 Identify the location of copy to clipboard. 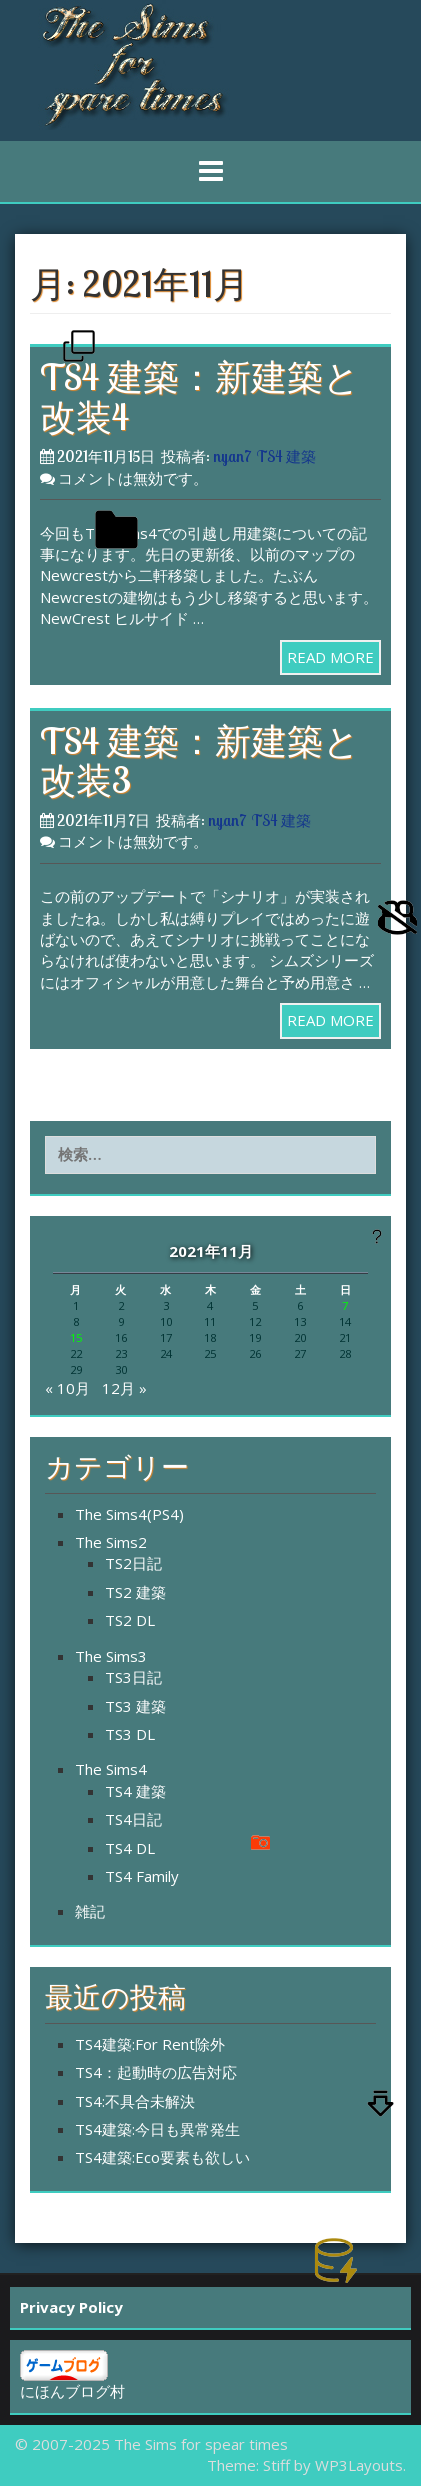
(79, 346).